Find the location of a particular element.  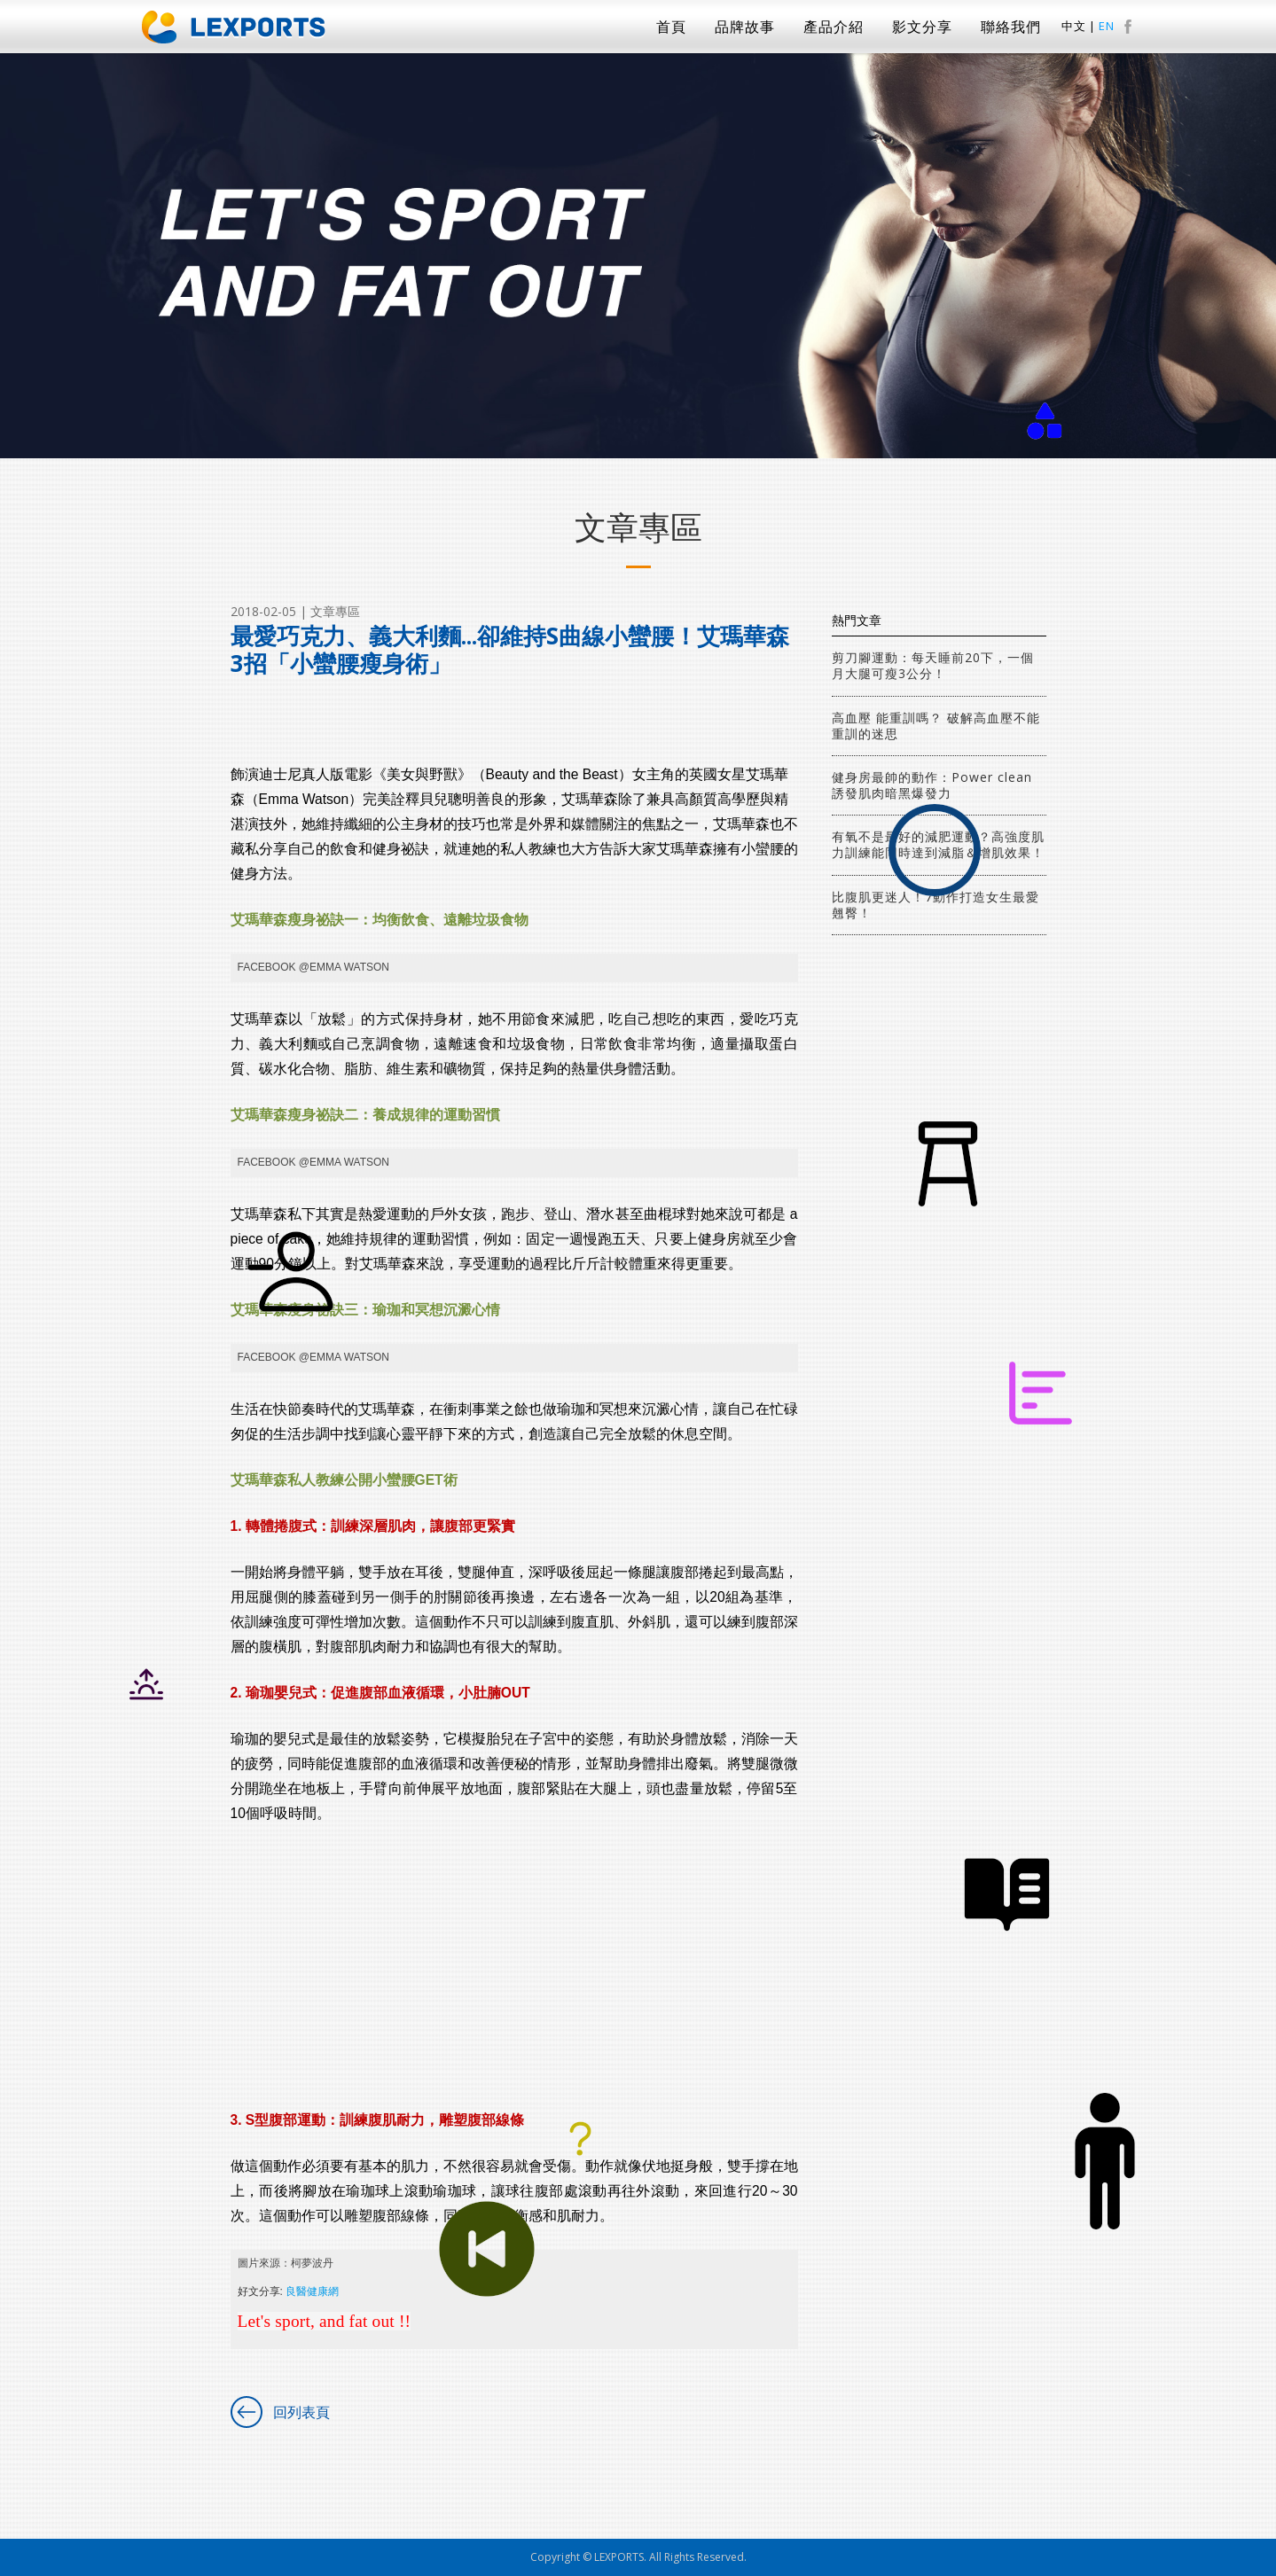

remove a contact or friend is located at coordinates (290, 1271).